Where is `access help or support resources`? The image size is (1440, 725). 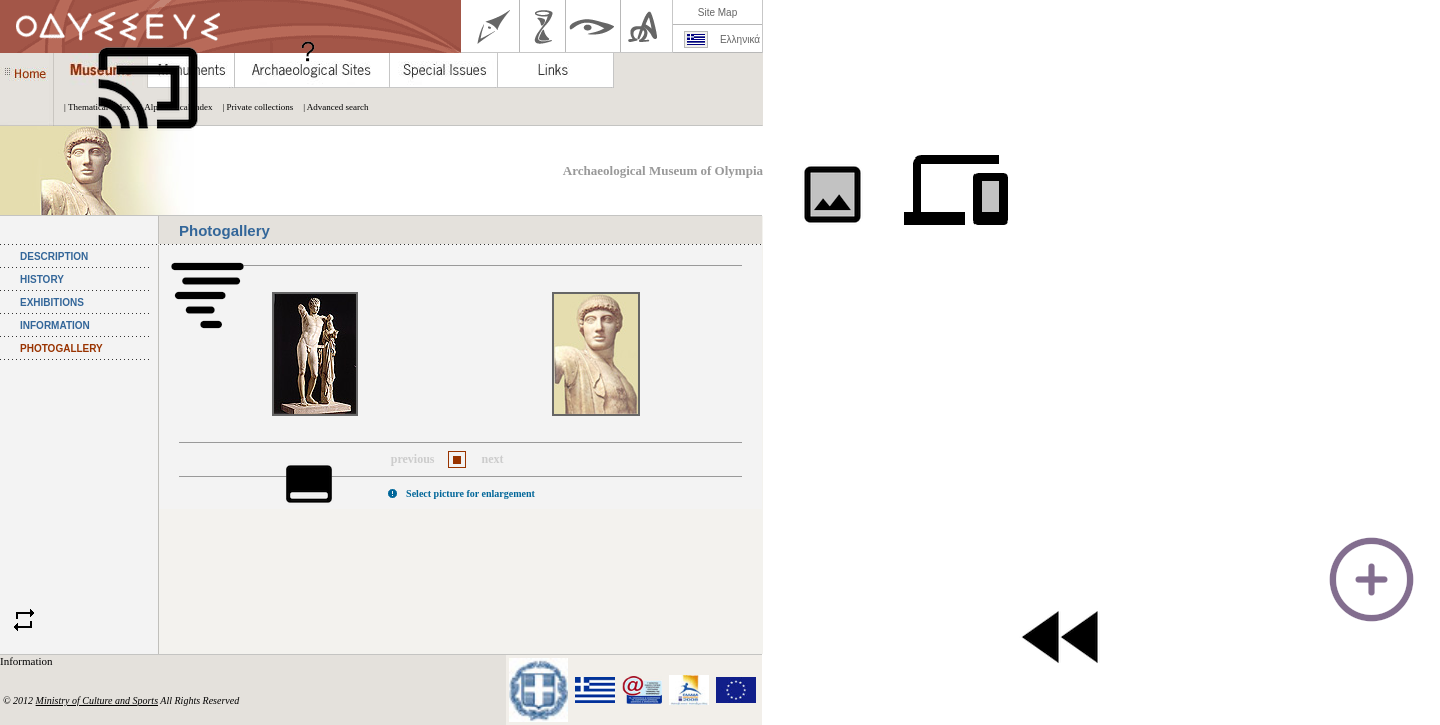
access help or support resources is located at coordinates (308, 52).